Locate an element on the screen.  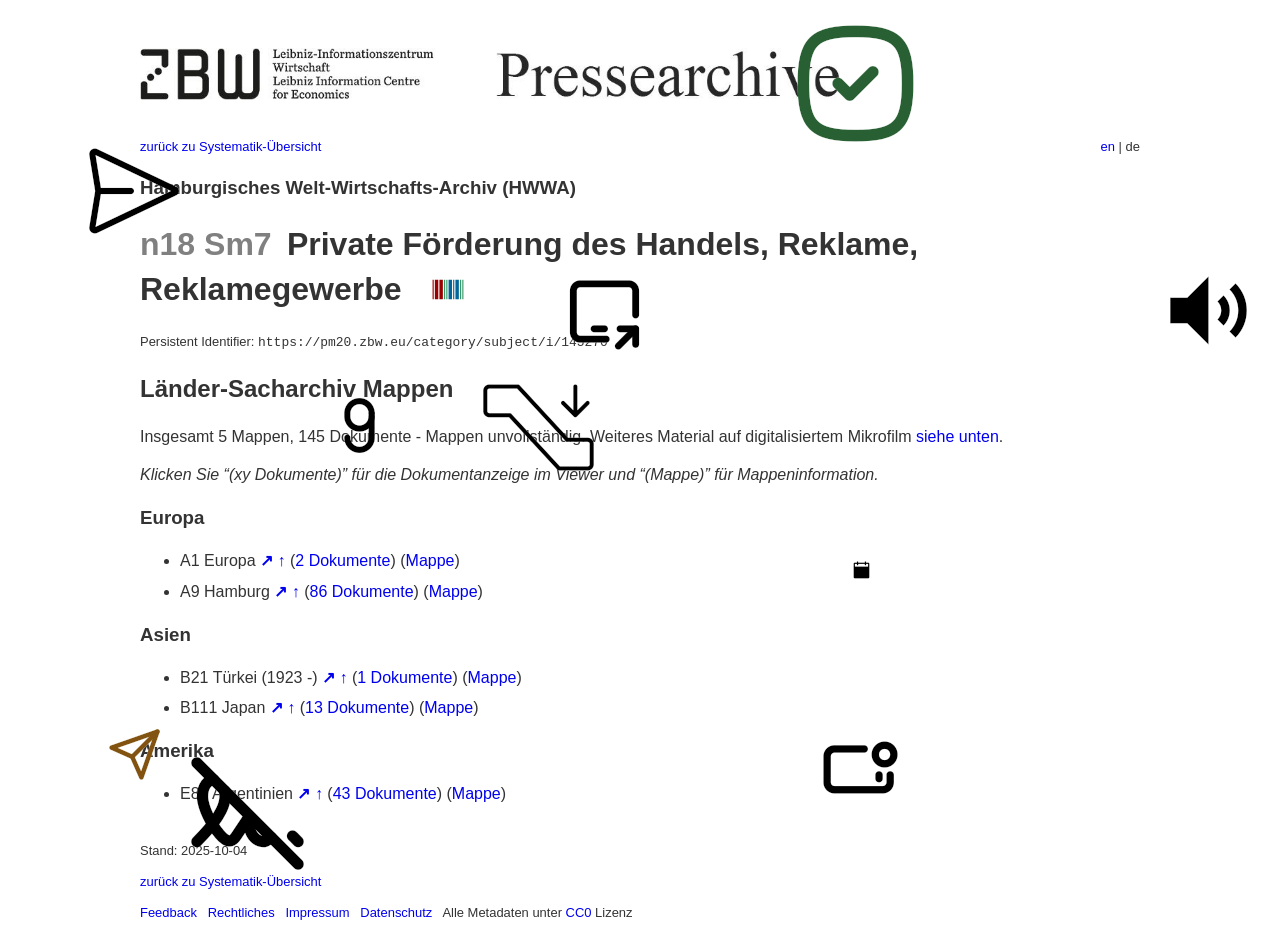
indicates the number 9 in a list or sequence is located at coordinates (359, 425).